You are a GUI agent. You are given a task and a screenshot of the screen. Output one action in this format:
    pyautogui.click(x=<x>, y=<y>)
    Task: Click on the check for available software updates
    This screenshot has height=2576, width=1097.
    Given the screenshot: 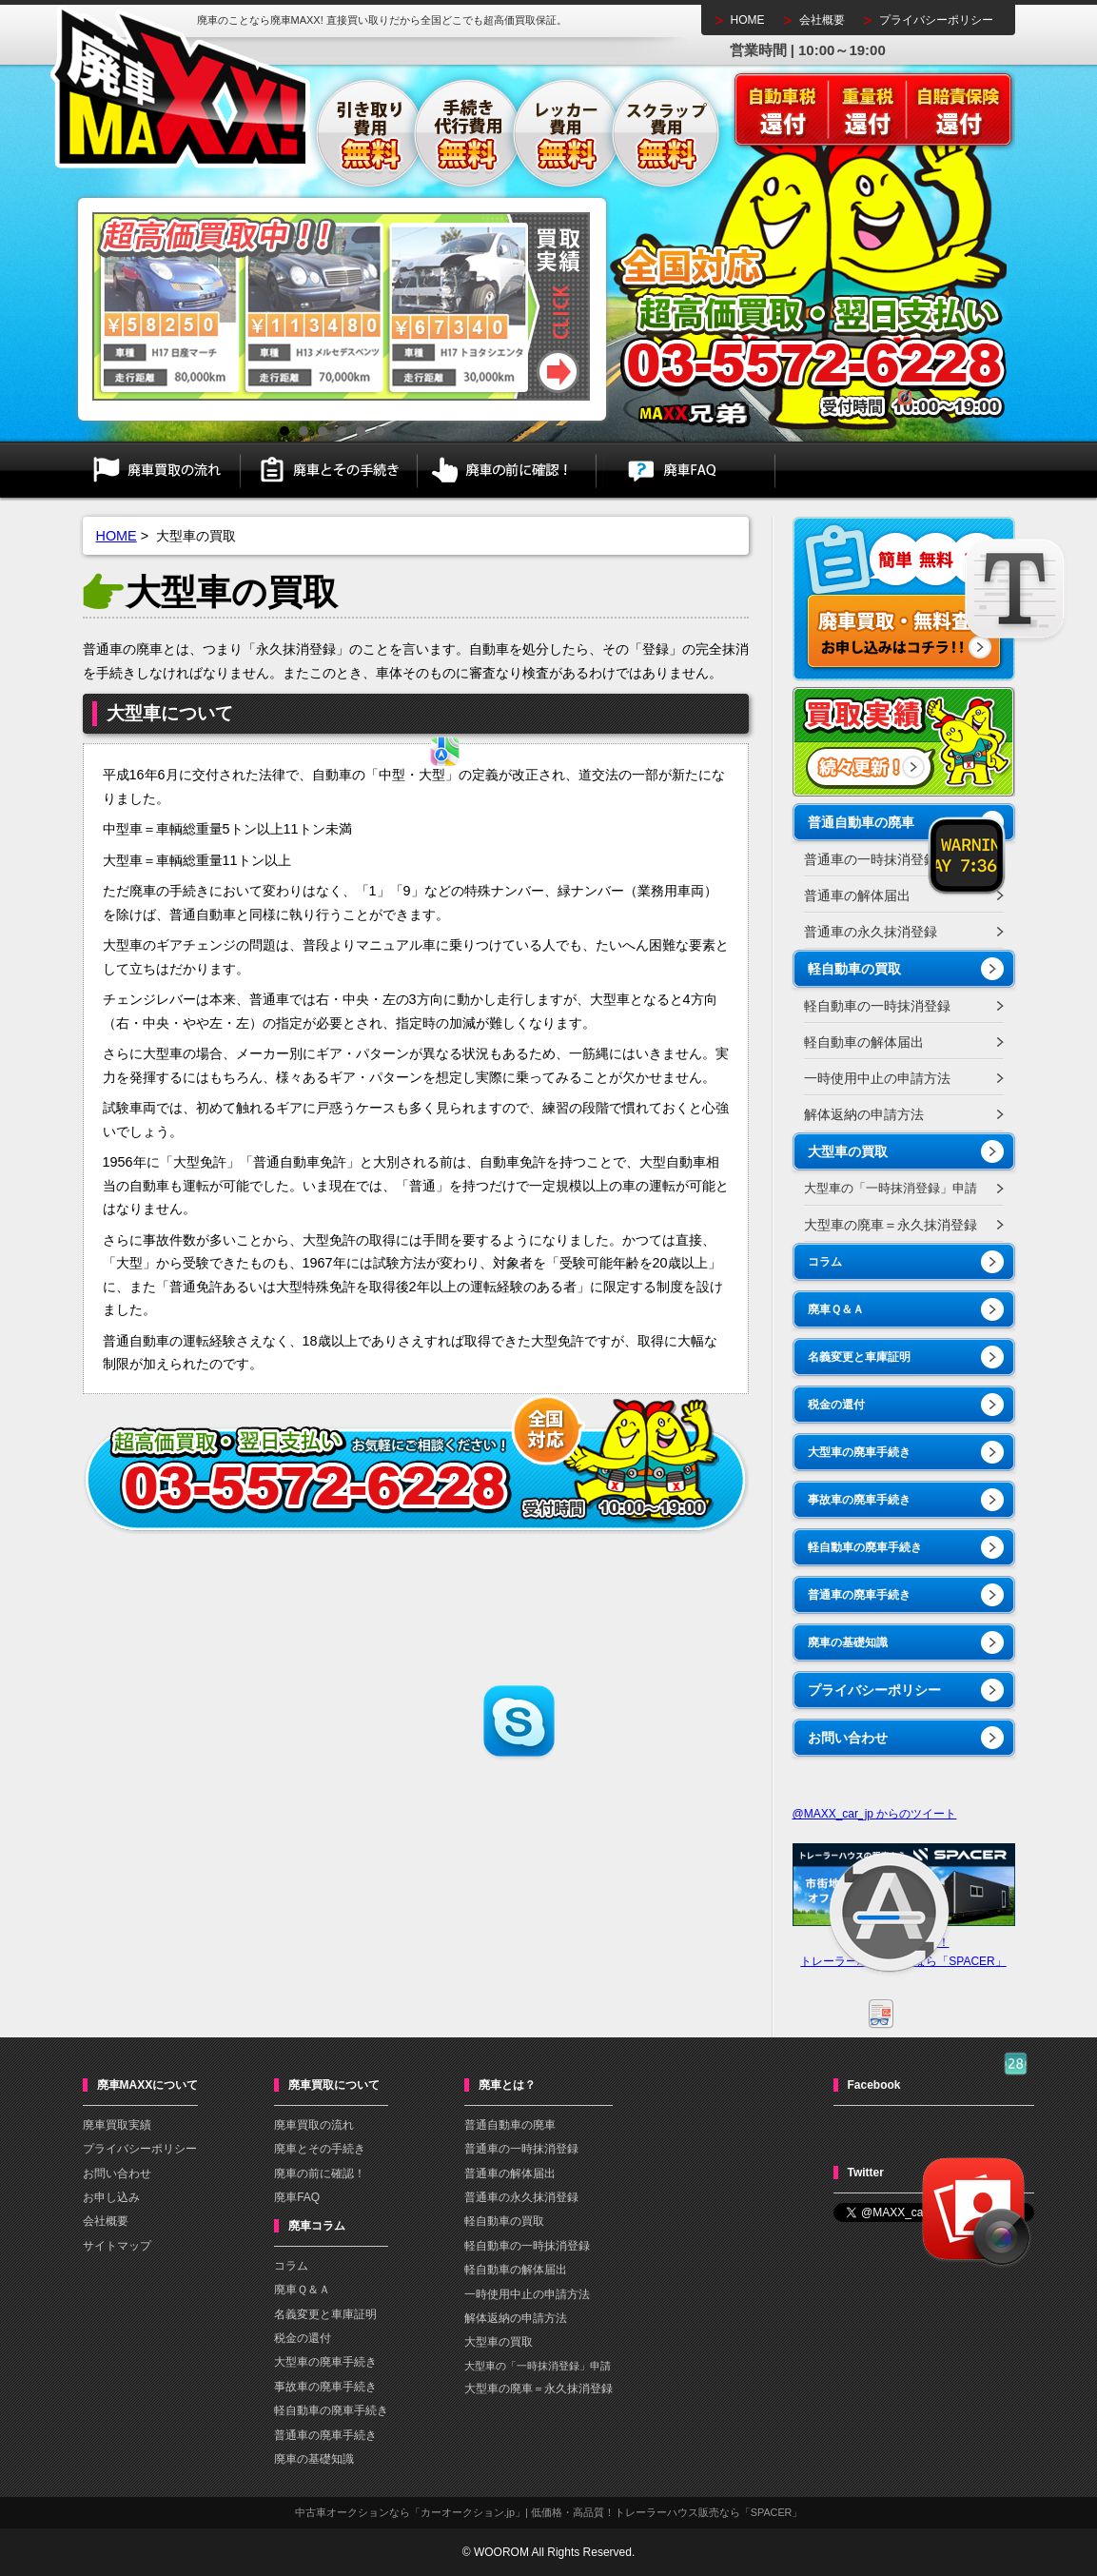 What is the action you would take?
    pyautogui.click(x=889, y=1912)
    